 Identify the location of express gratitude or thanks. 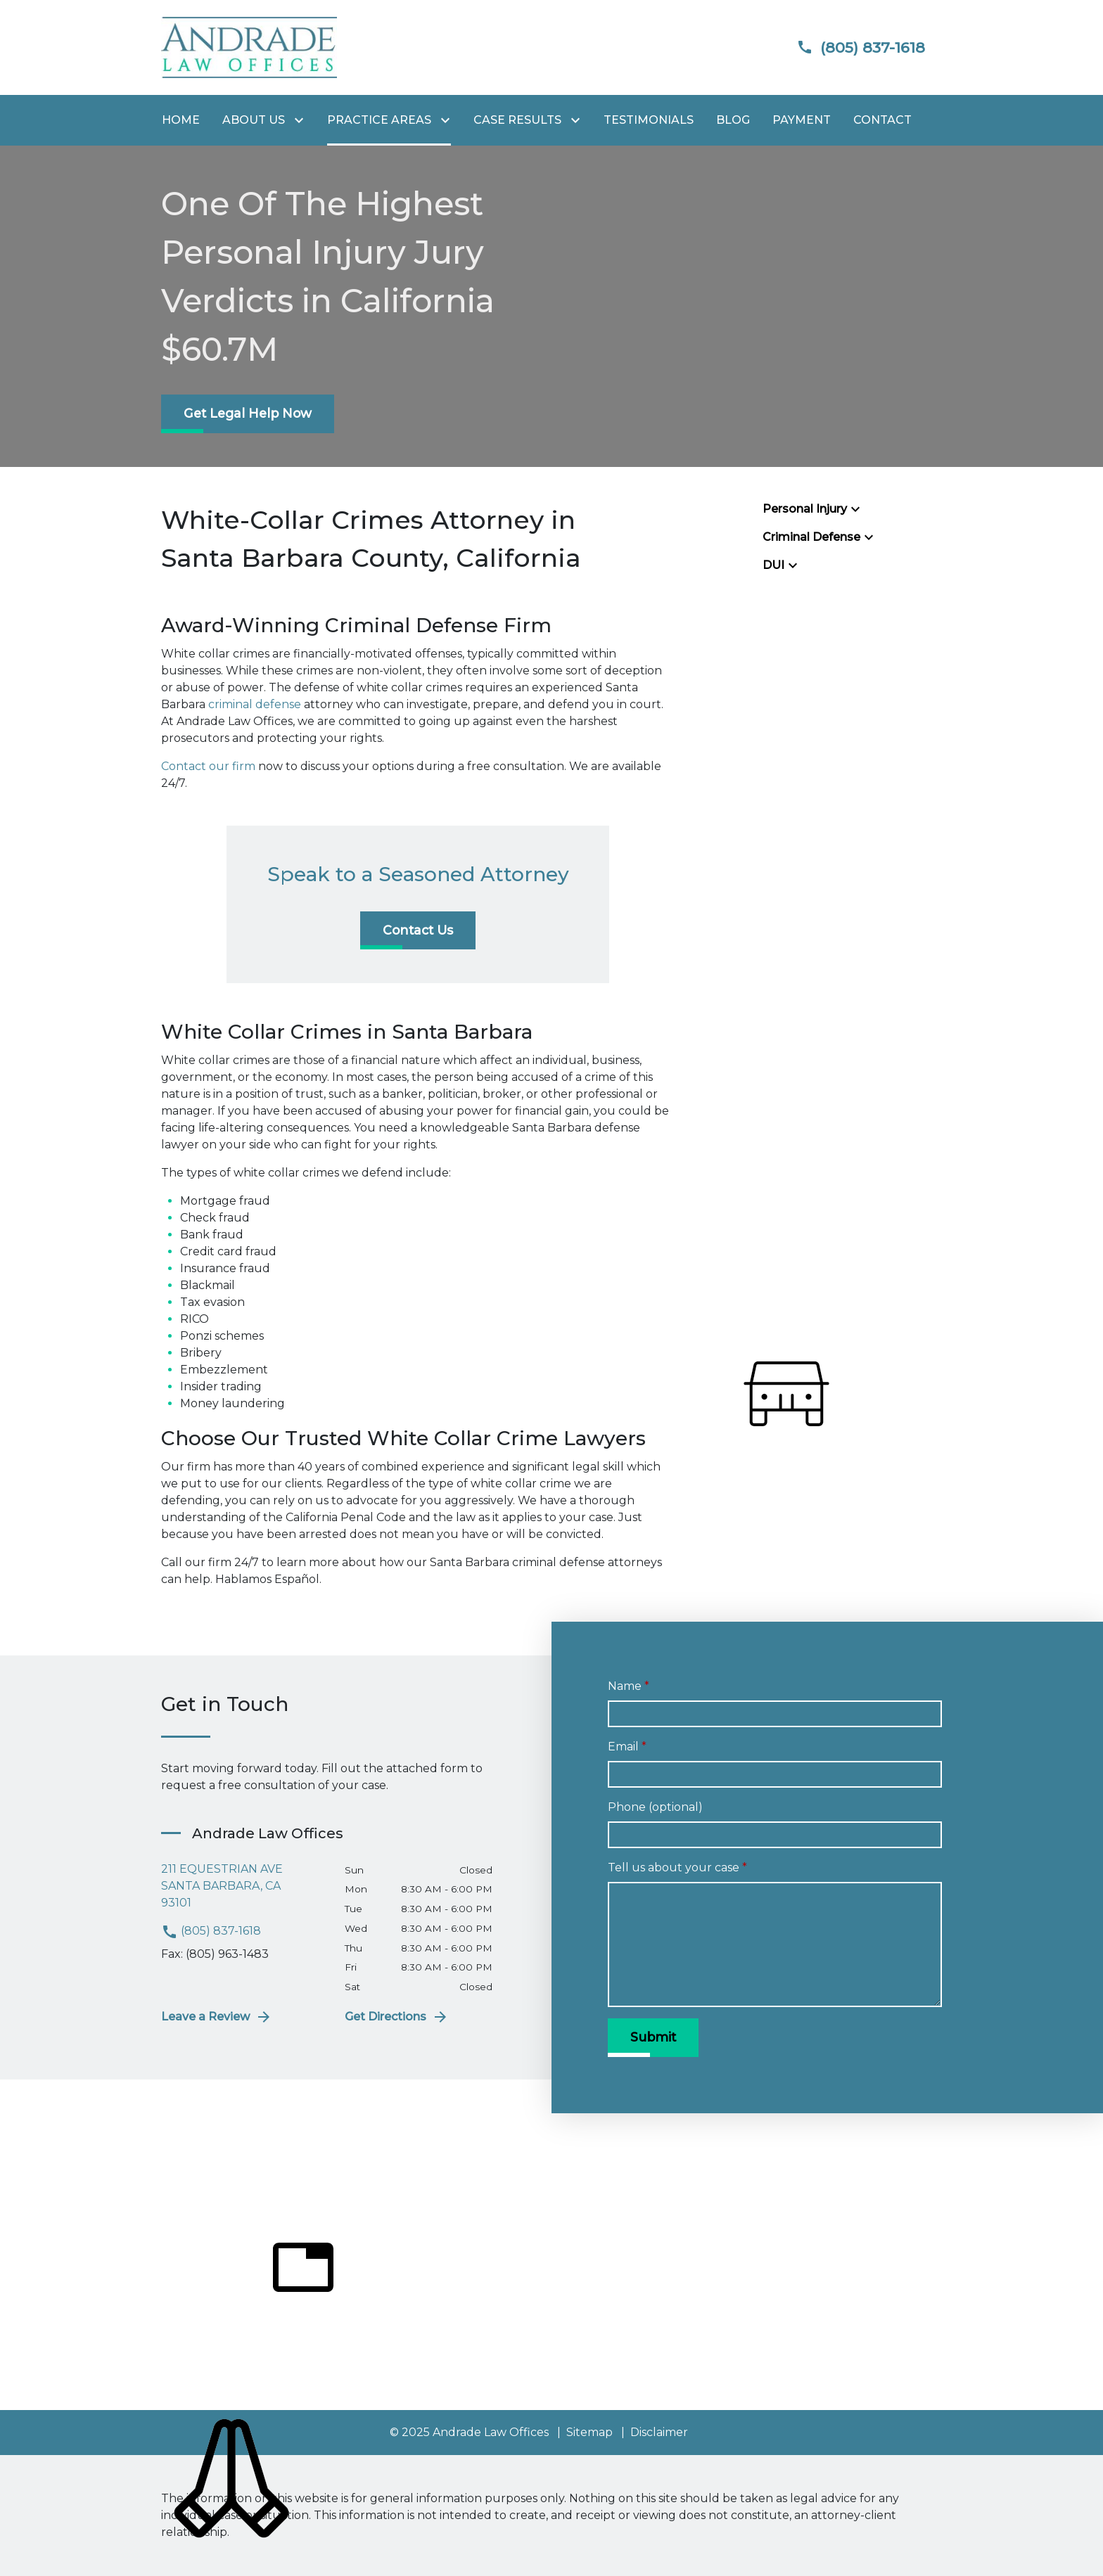
(231, 2480).